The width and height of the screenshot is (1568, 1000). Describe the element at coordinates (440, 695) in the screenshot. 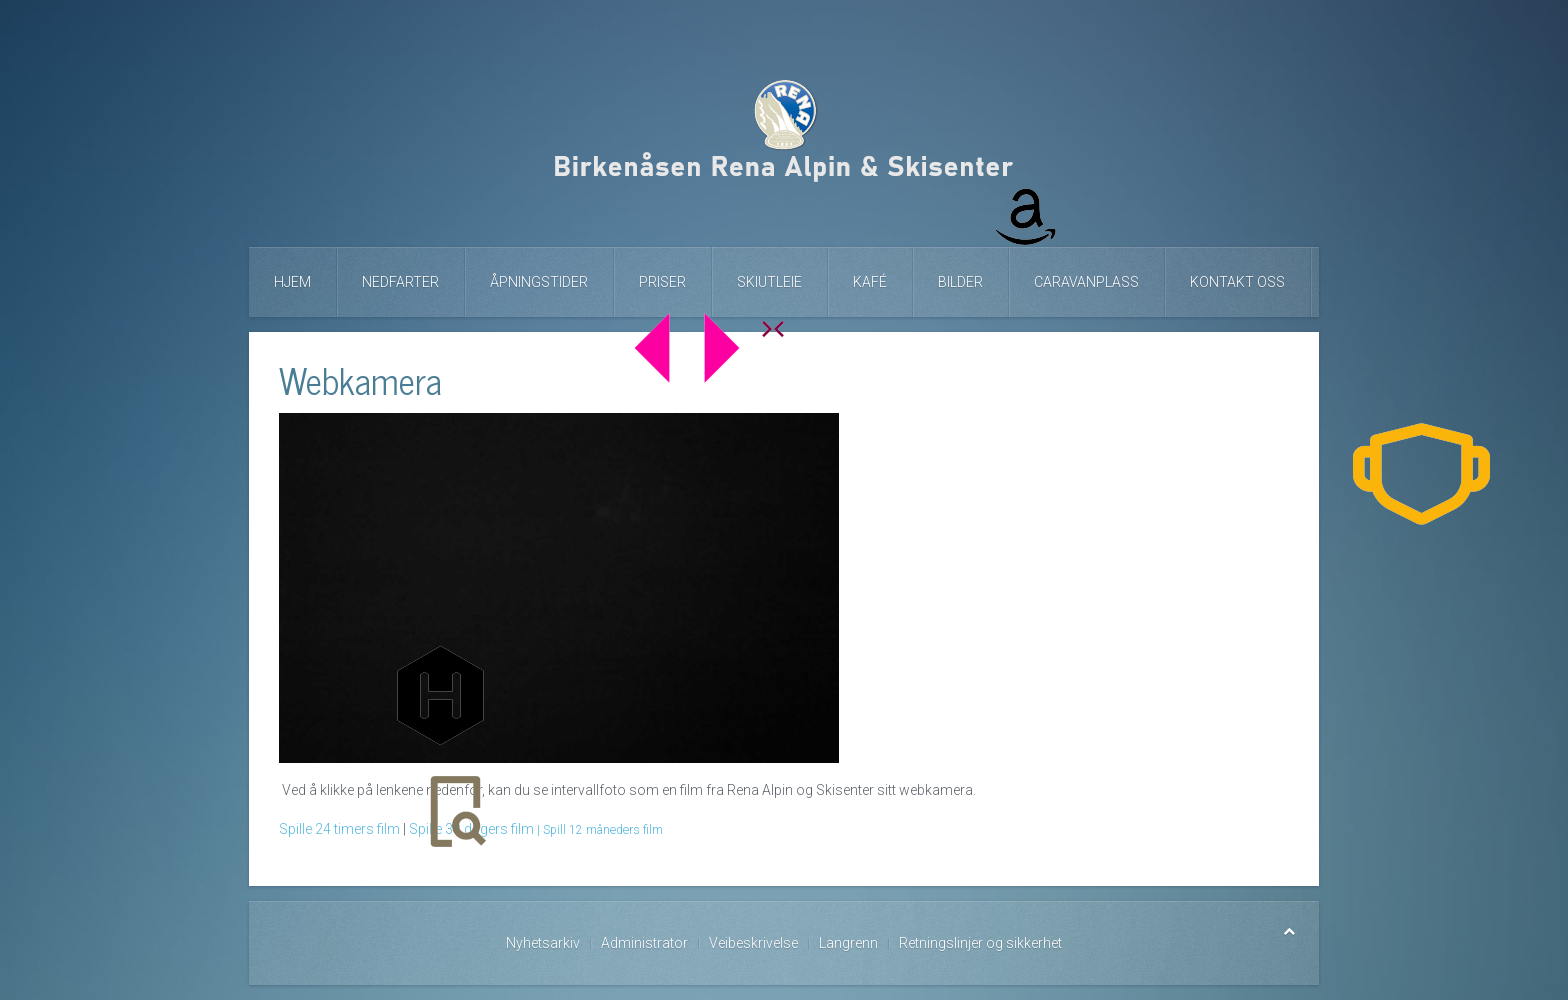

I see `Hexo static site generator logo` at that location.